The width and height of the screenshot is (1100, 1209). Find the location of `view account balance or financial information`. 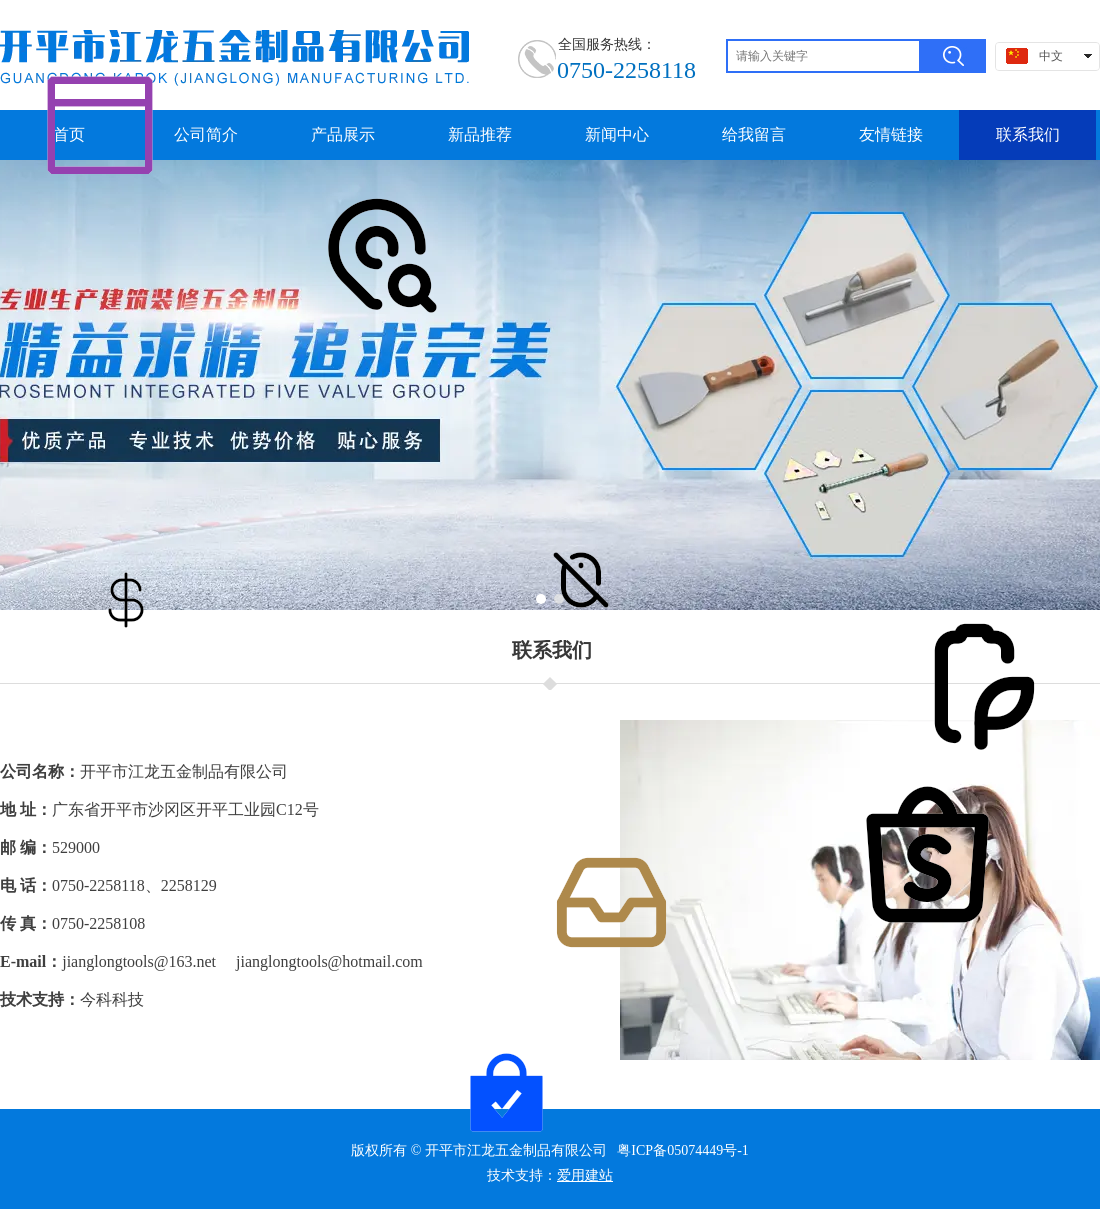

view account balance or financial information is located at coordinates (126, 600).